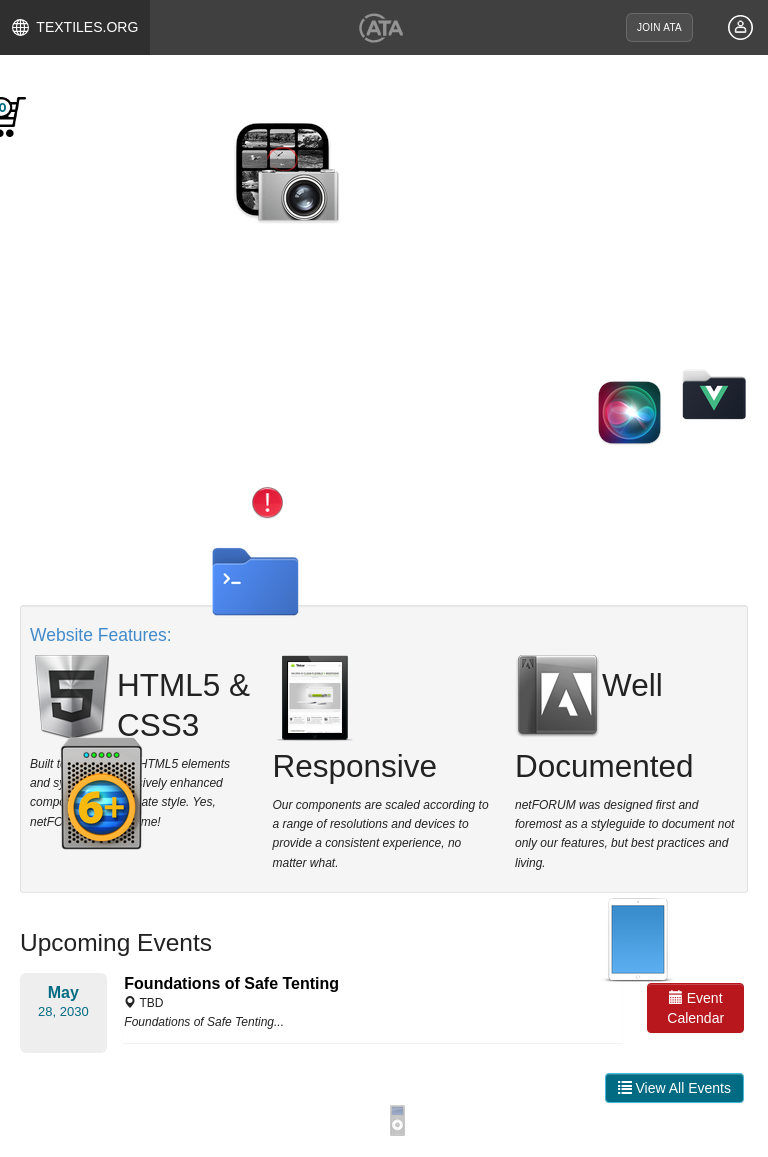 The image size is (768, 1157). I want to click on open image capture to import photos from cameras or scanners, so click(282, 169).